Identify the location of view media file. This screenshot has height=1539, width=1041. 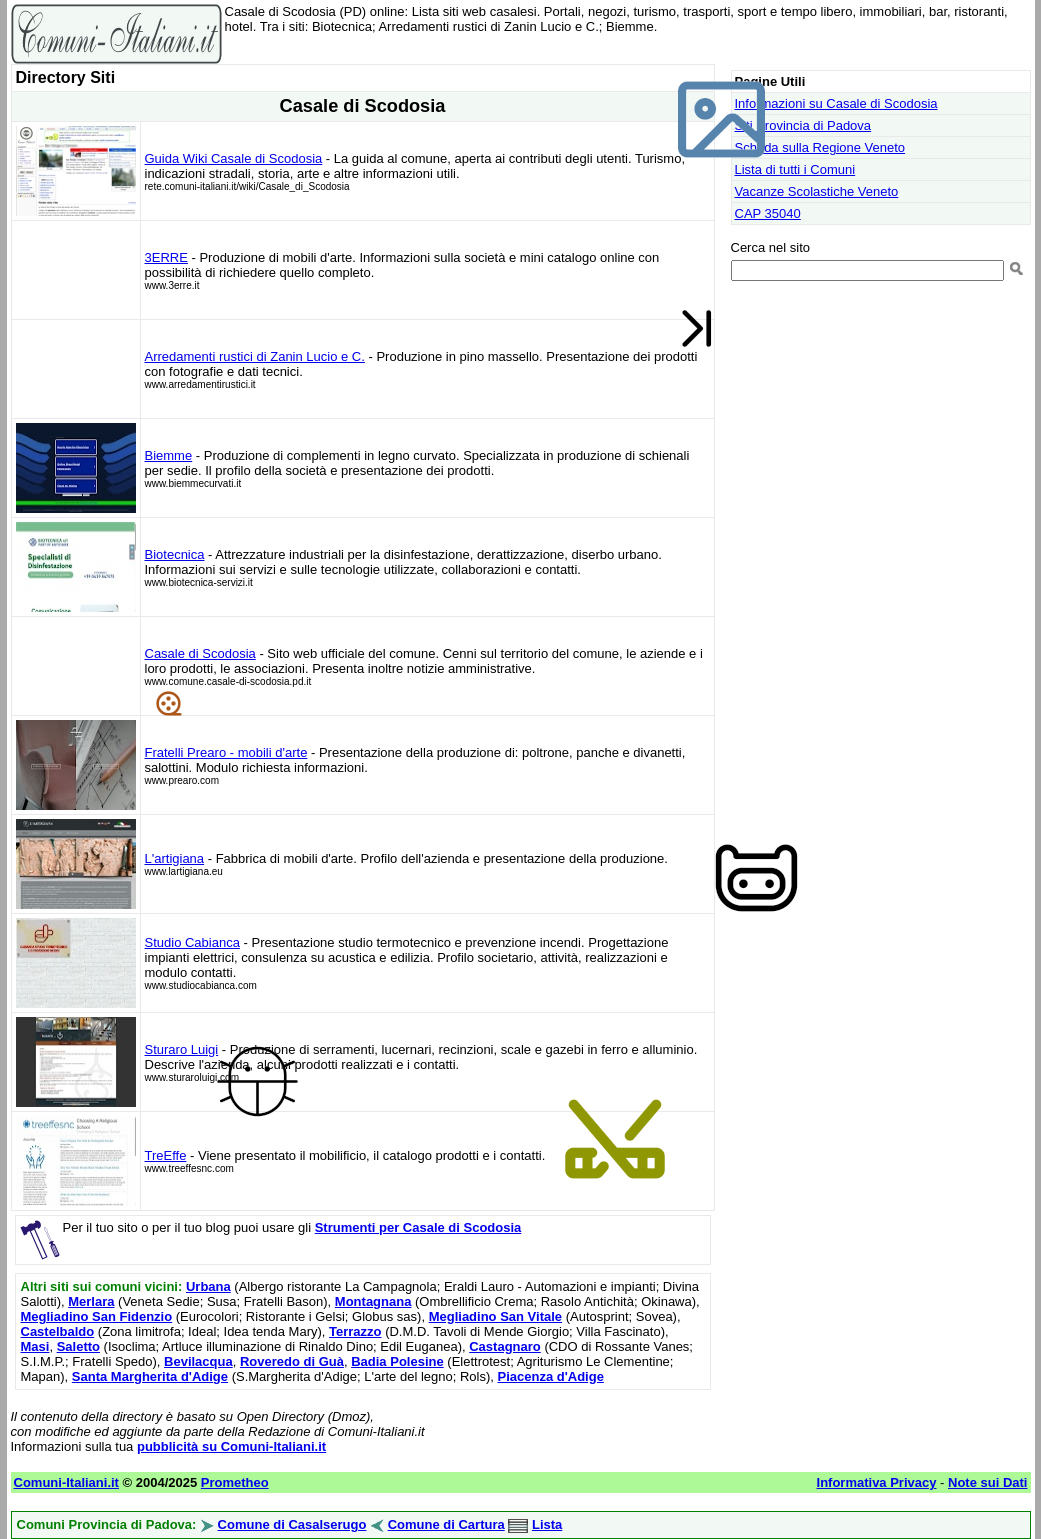
(721, 119).